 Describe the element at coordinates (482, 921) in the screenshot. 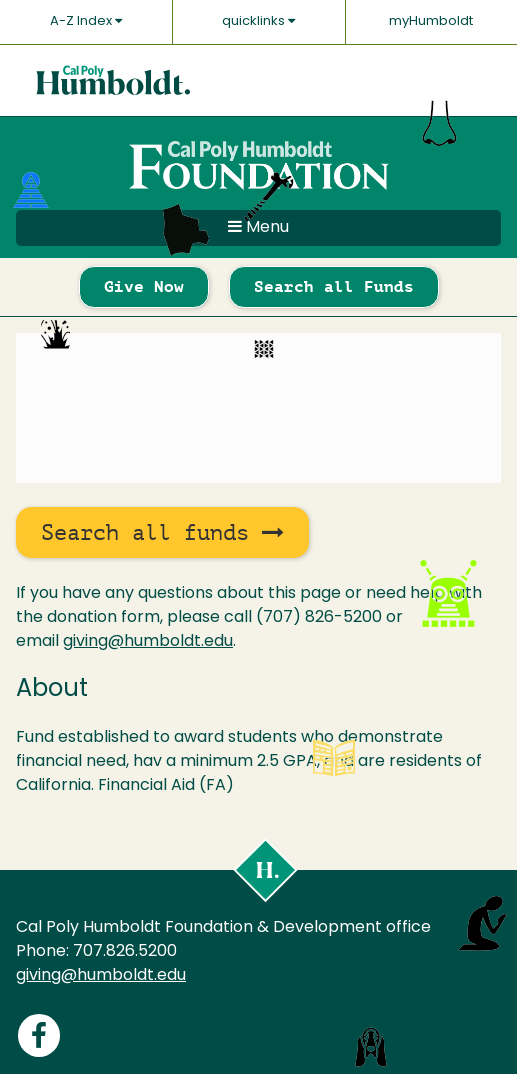

I see `indicates a prayer or meditation area` at that location.